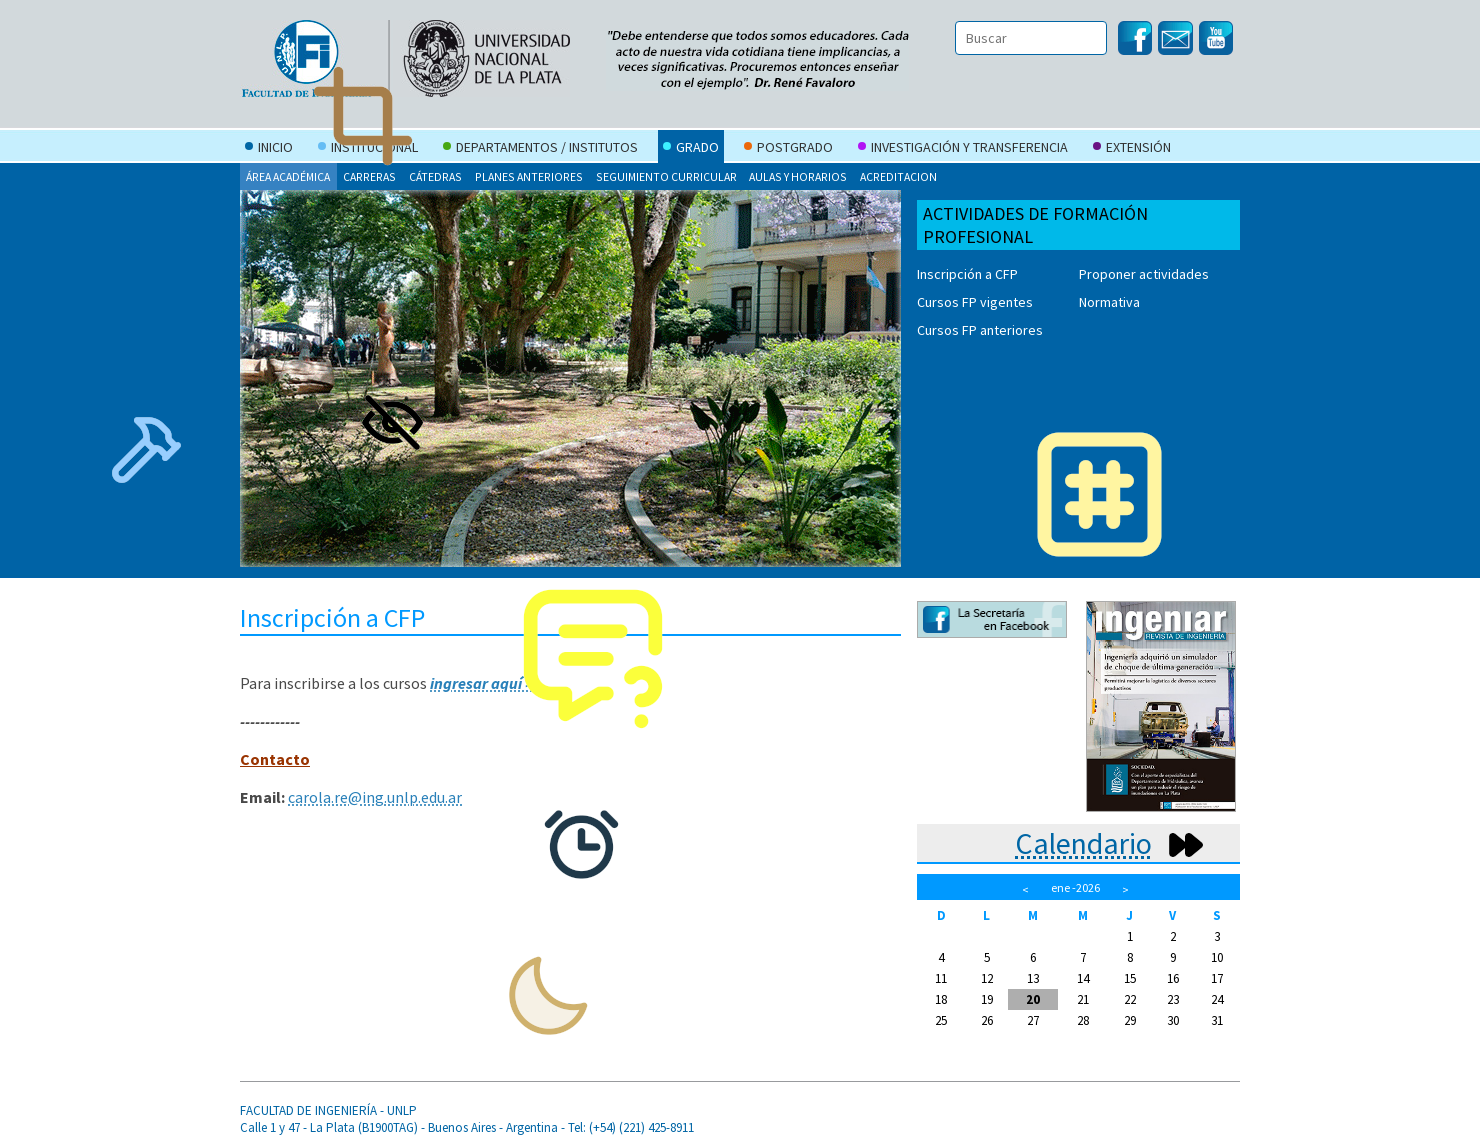 This screenshot has width=1480, height=1146. What do you see at coordinates (363, 116) in the screenshot?
I see `crop an image or photo` at bounding box center [363, 116].